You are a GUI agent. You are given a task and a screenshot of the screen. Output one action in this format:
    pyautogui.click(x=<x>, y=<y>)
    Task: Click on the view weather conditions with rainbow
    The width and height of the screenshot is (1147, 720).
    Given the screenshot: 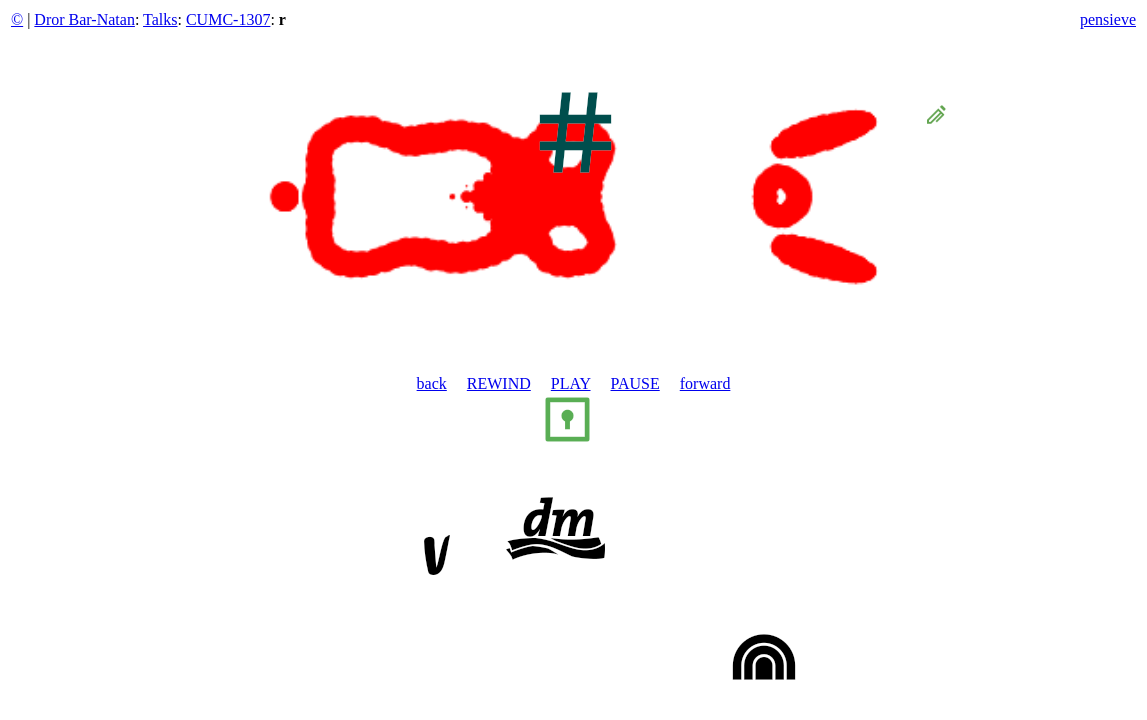 What is the action you would take?
    pyautogui.click(x=764, y=657)
    